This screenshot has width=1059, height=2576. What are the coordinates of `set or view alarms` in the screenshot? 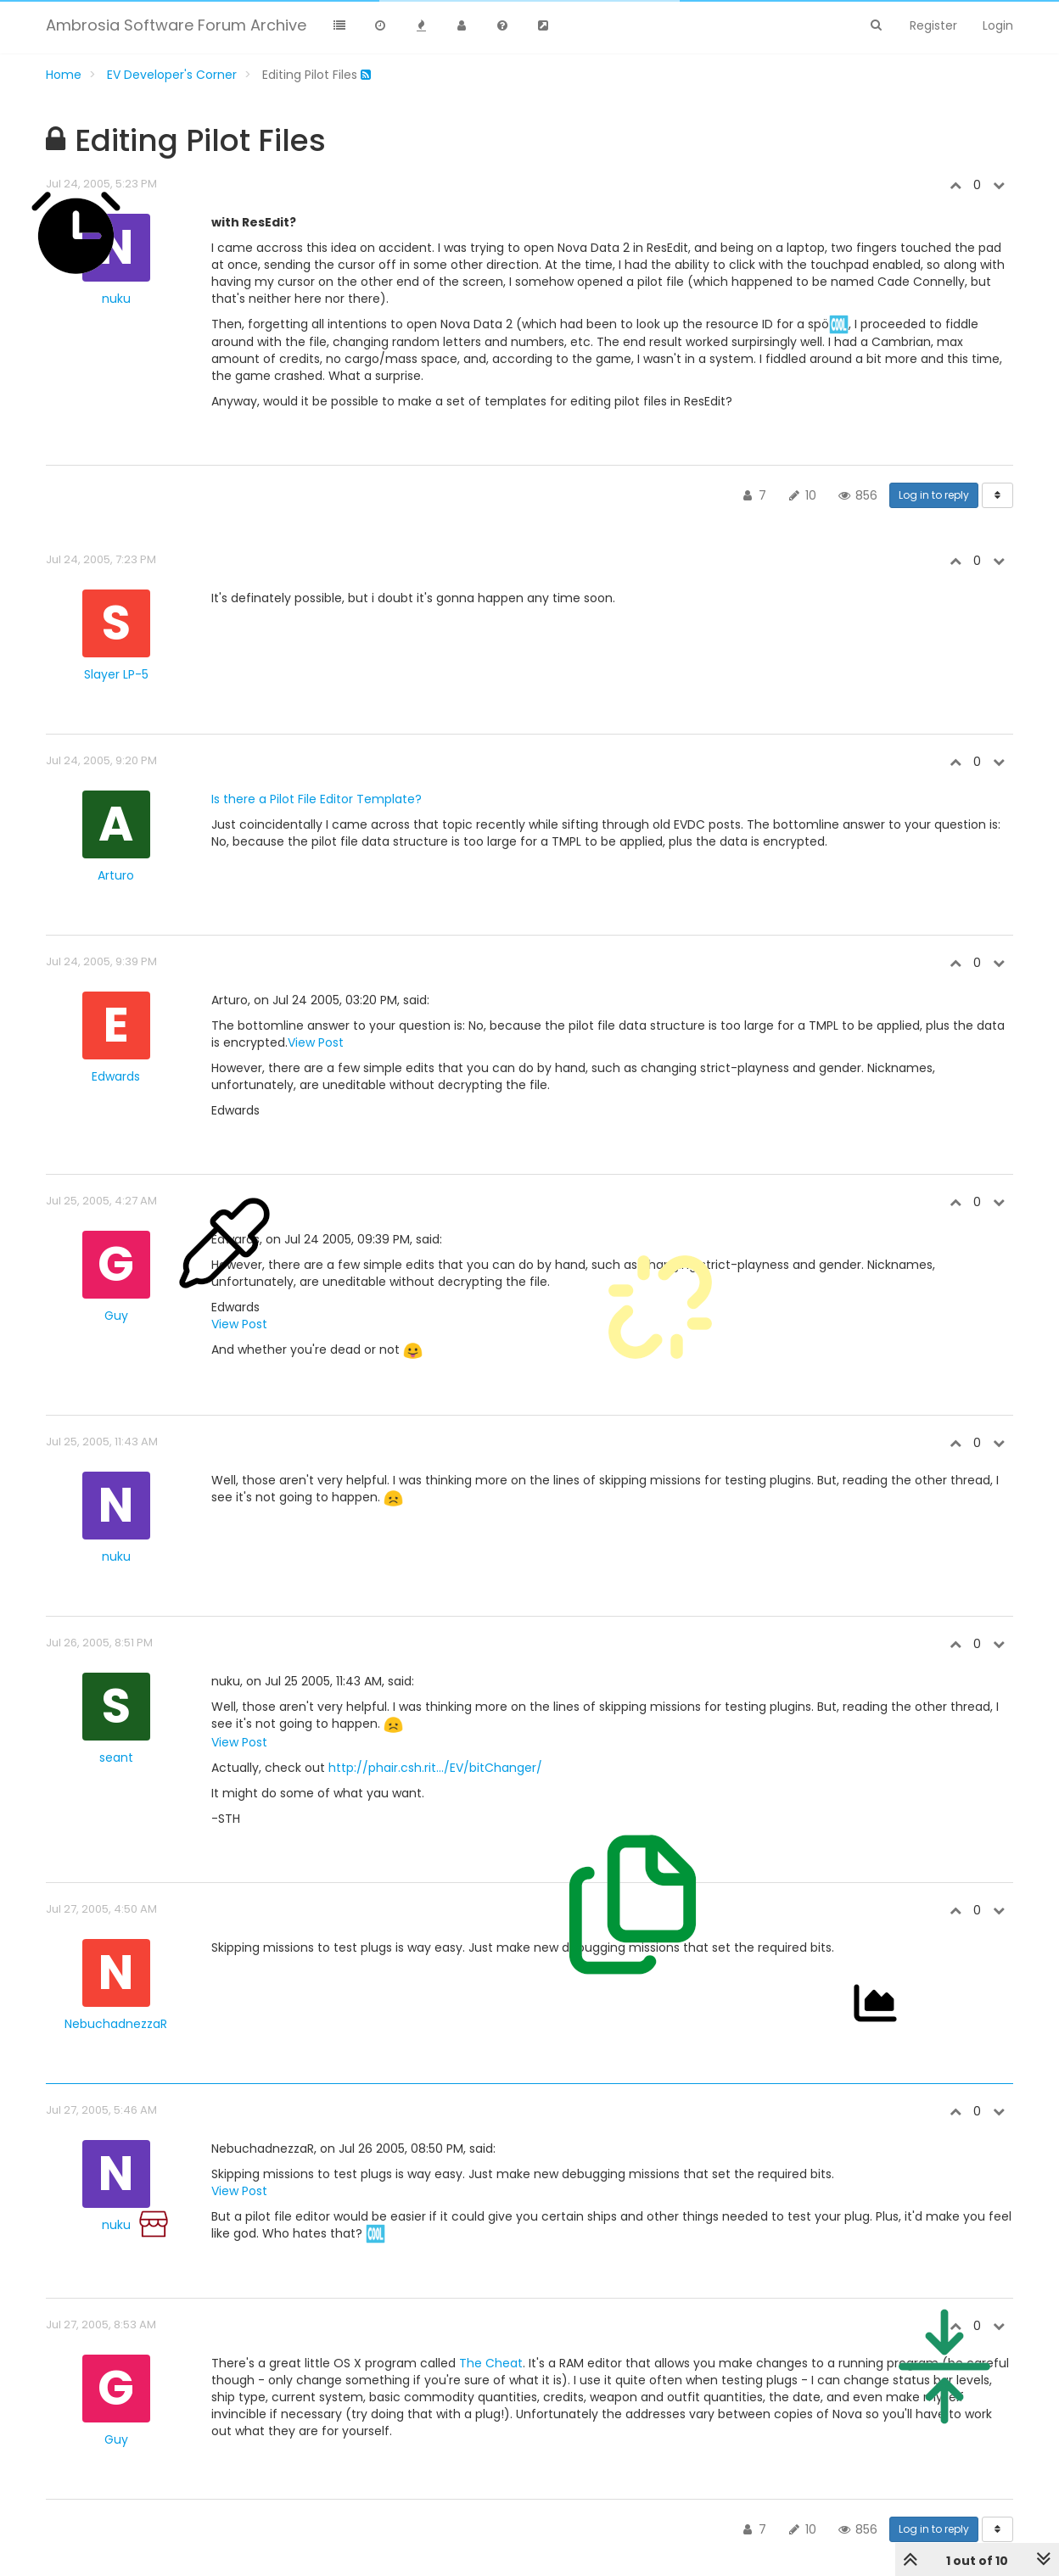 It's located at (76, 232).